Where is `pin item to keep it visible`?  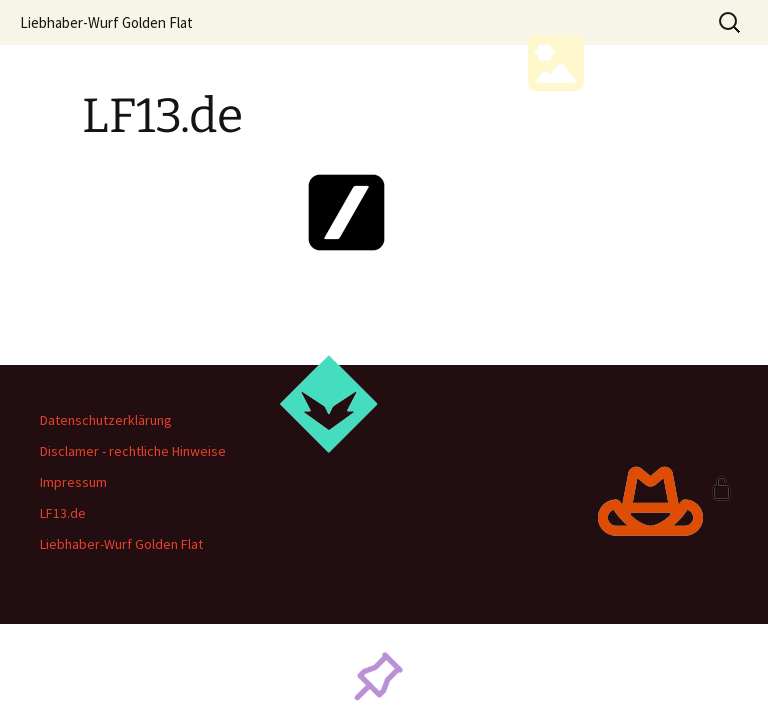 pin item to keep it visible is located at coordinates (378, 677).